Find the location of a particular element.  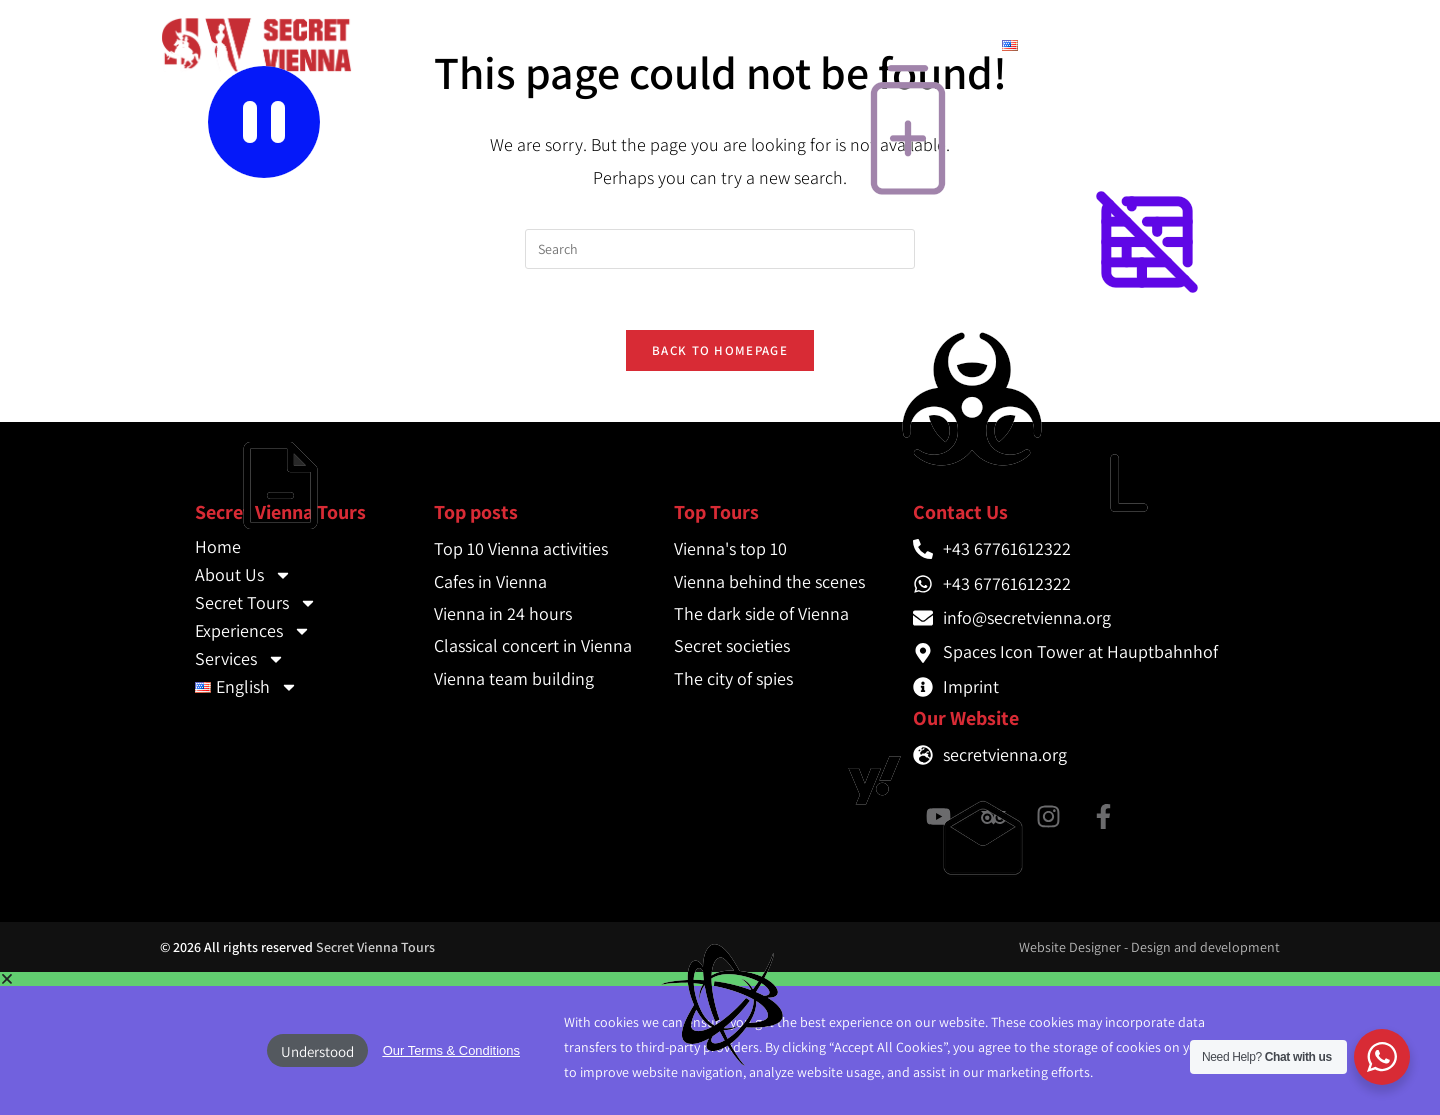

pause media playback is located at coordinates (264, 122).